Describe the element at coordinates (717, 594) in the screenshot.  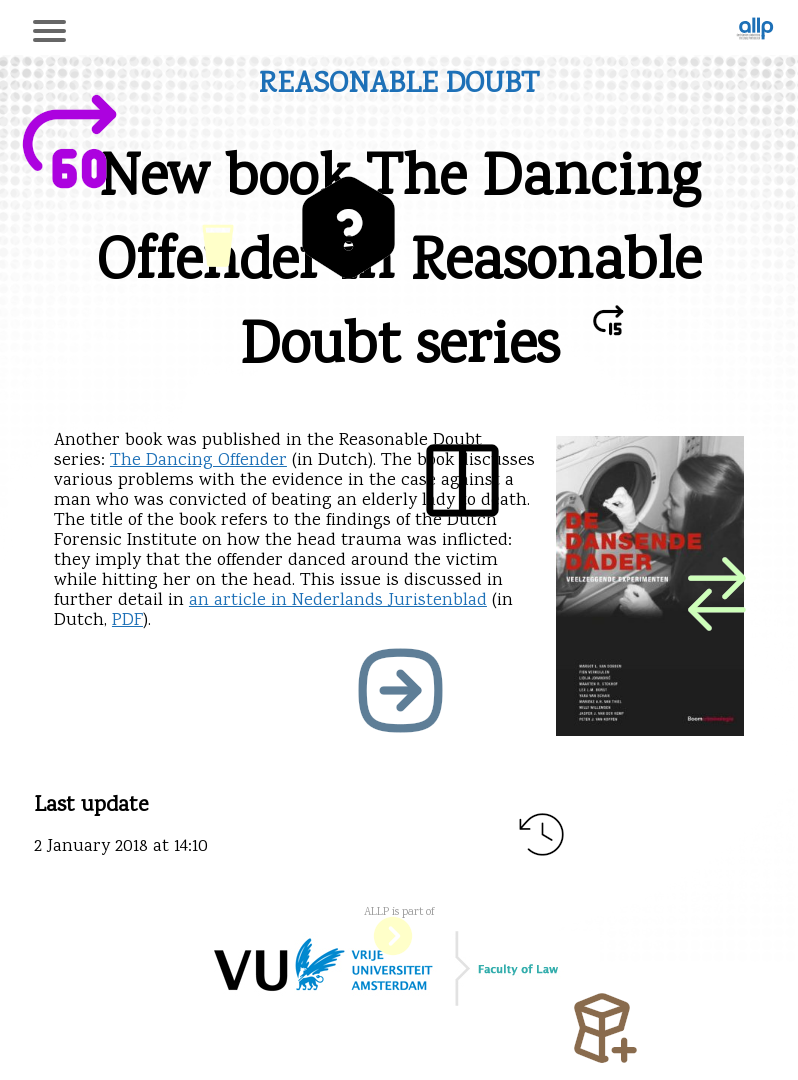
I see `swap or exchange items` at that location.